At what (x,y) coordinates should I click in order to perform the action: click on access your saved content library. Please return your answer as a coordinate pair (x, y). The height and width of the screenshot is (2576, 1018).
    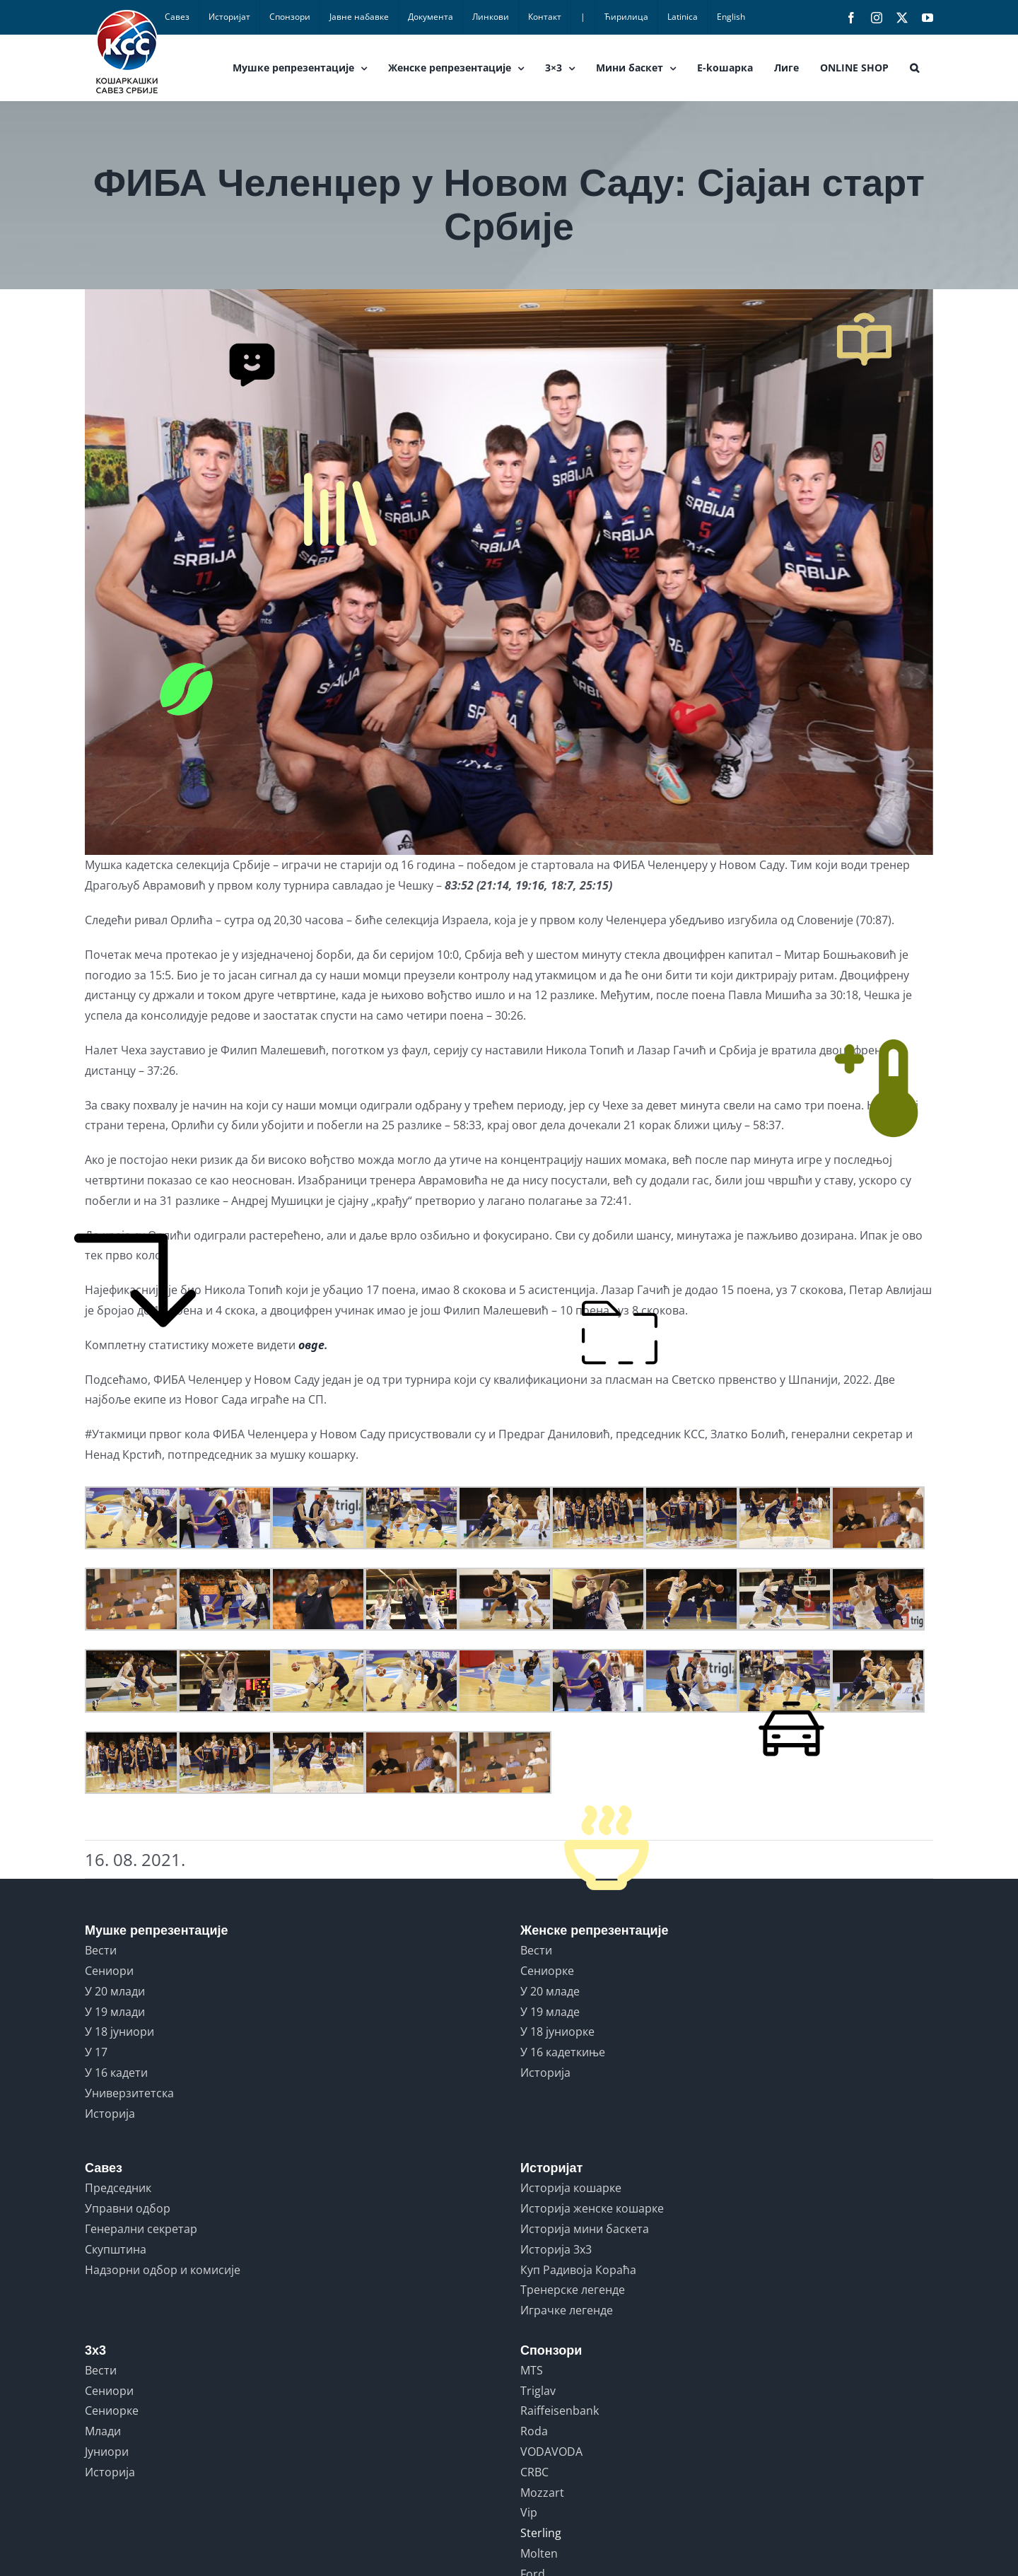
    Looking at the image, I should click on (340, 509).